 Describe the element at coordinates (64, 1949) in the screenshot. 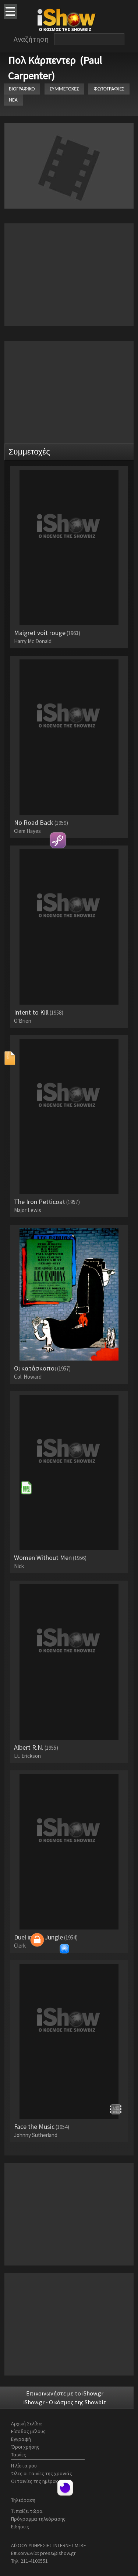

I see `open airdrop to share files with nearby devices` at that location.